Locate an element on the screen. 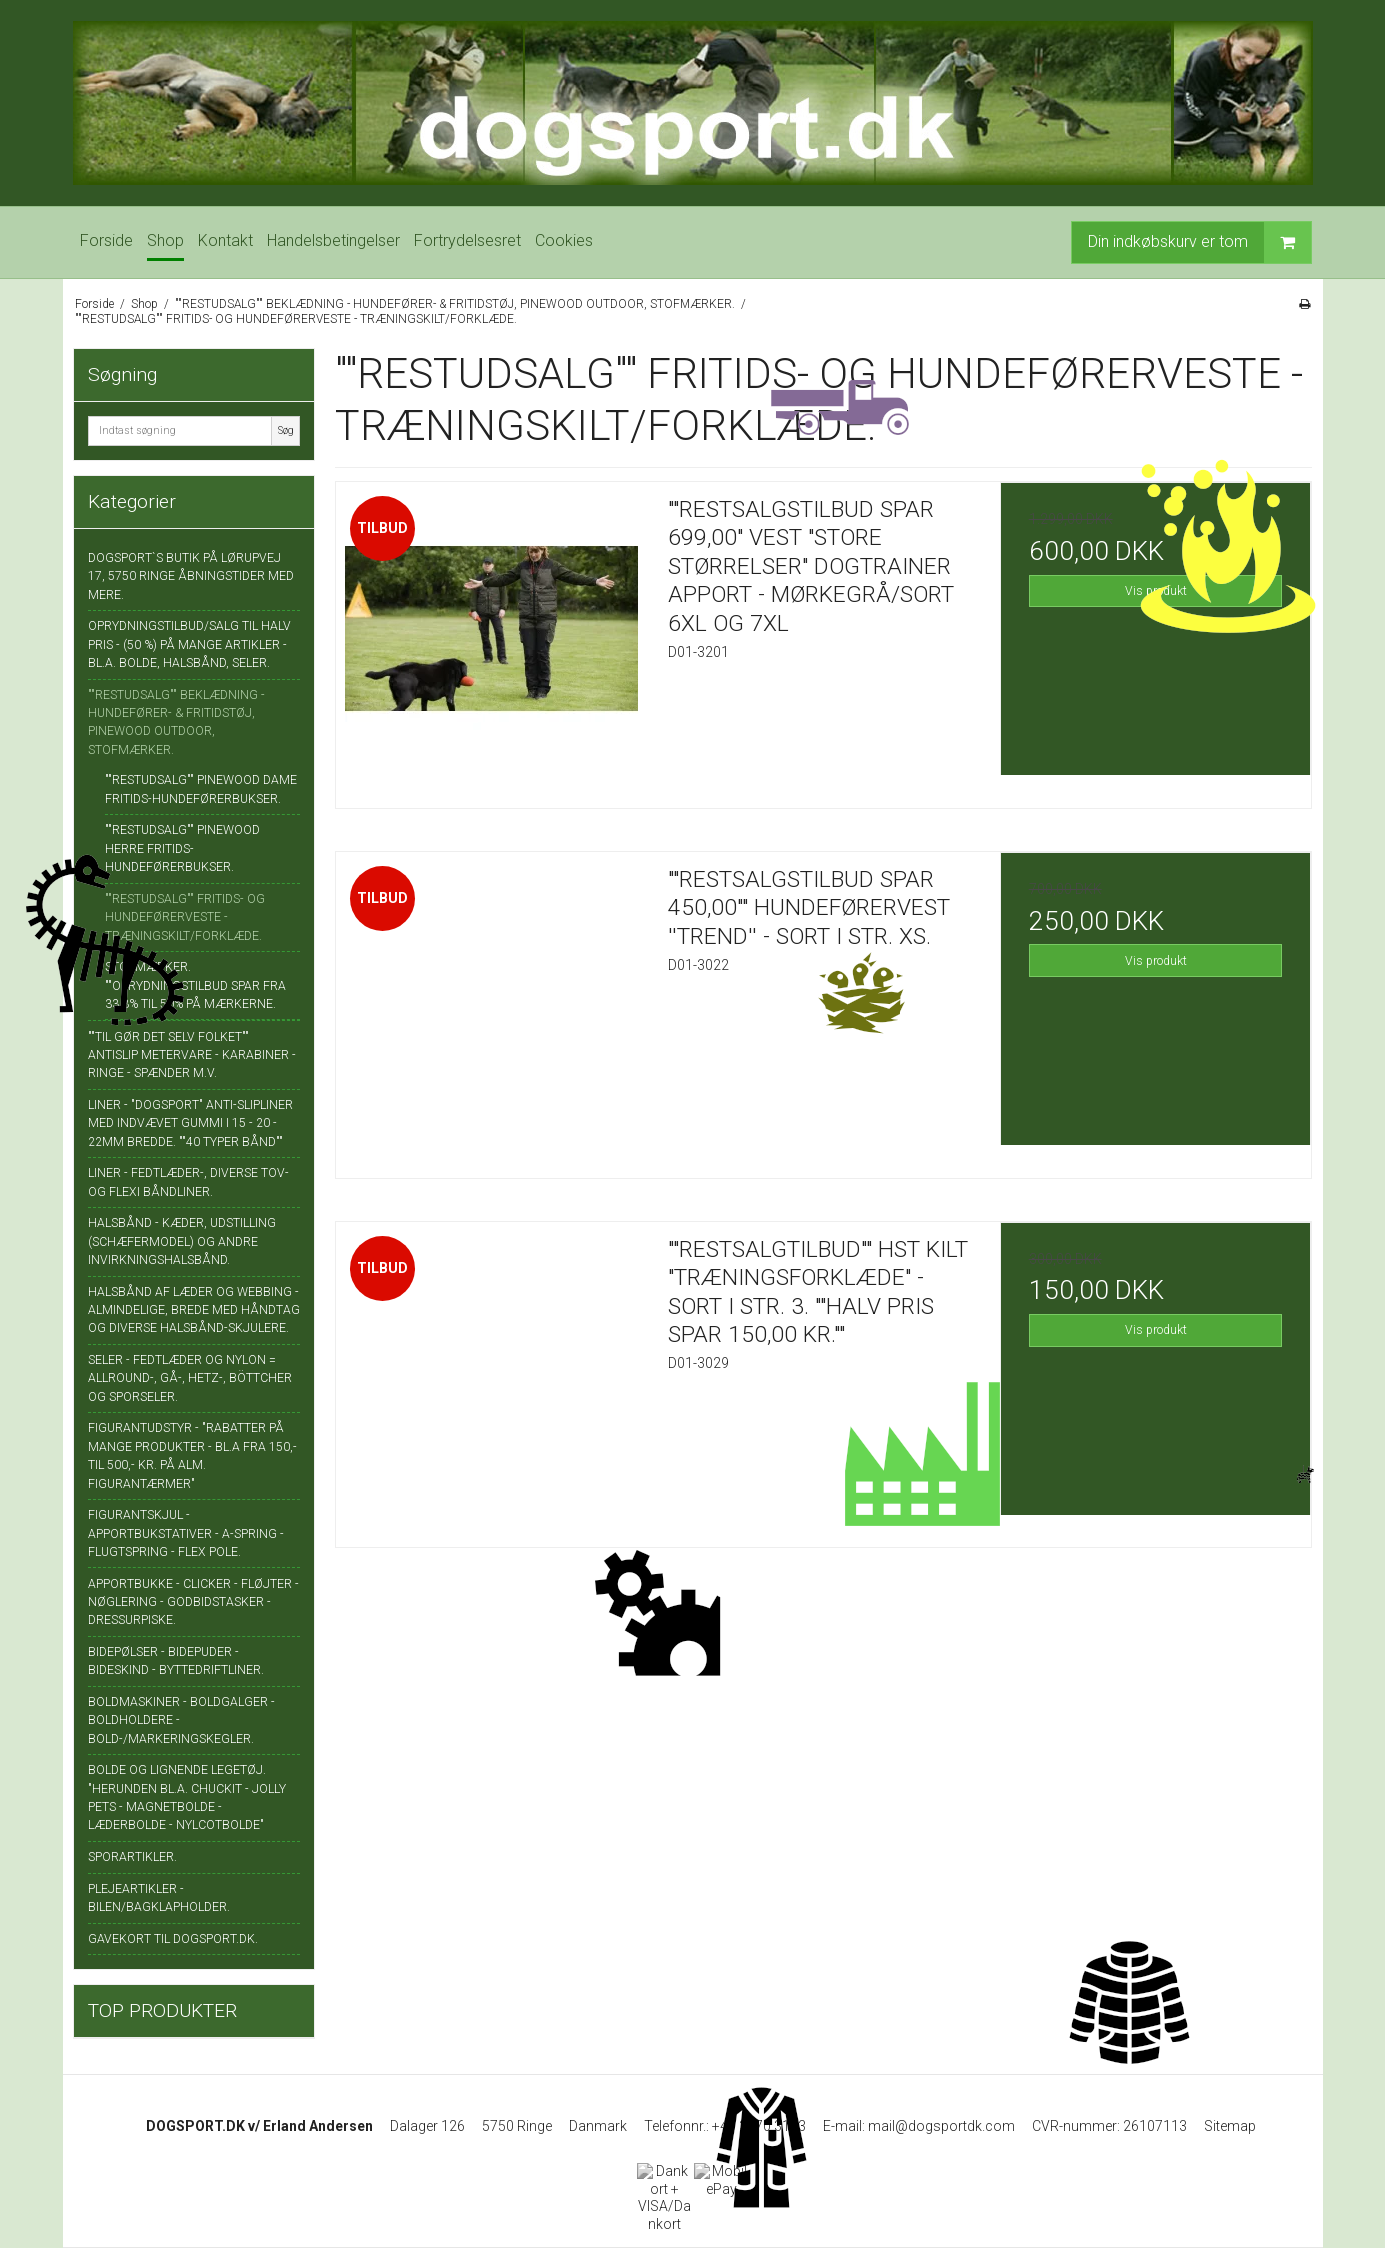 This screenshot has width=1385, height=2248. access factory or manufacturing settings is located at coordinates (922, 1448).